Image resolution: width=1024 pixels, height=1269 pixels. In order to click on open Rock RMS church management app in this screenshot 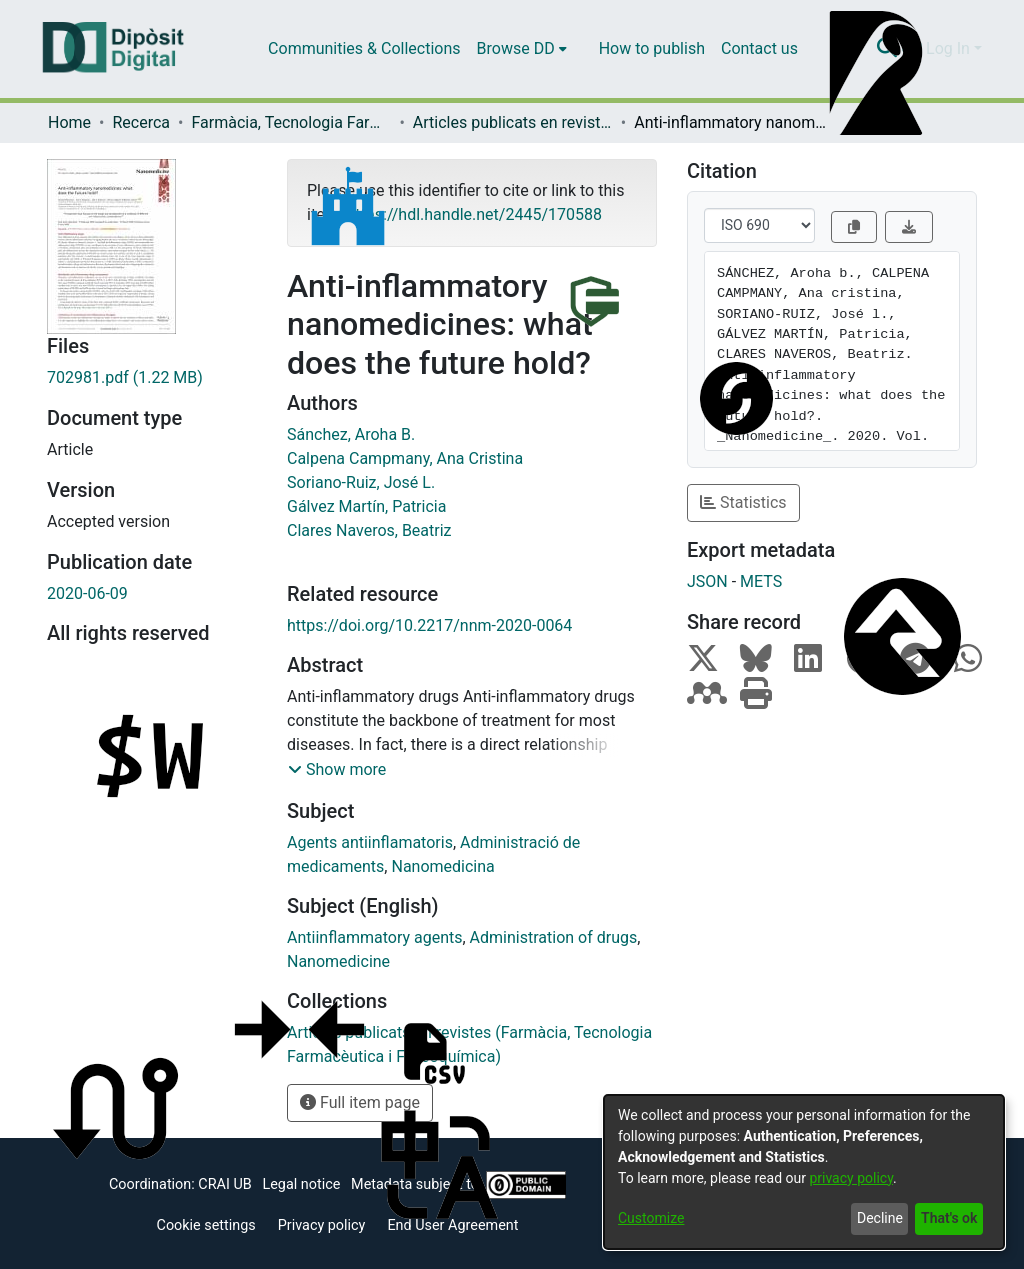, I will do `click(902, 636)`.